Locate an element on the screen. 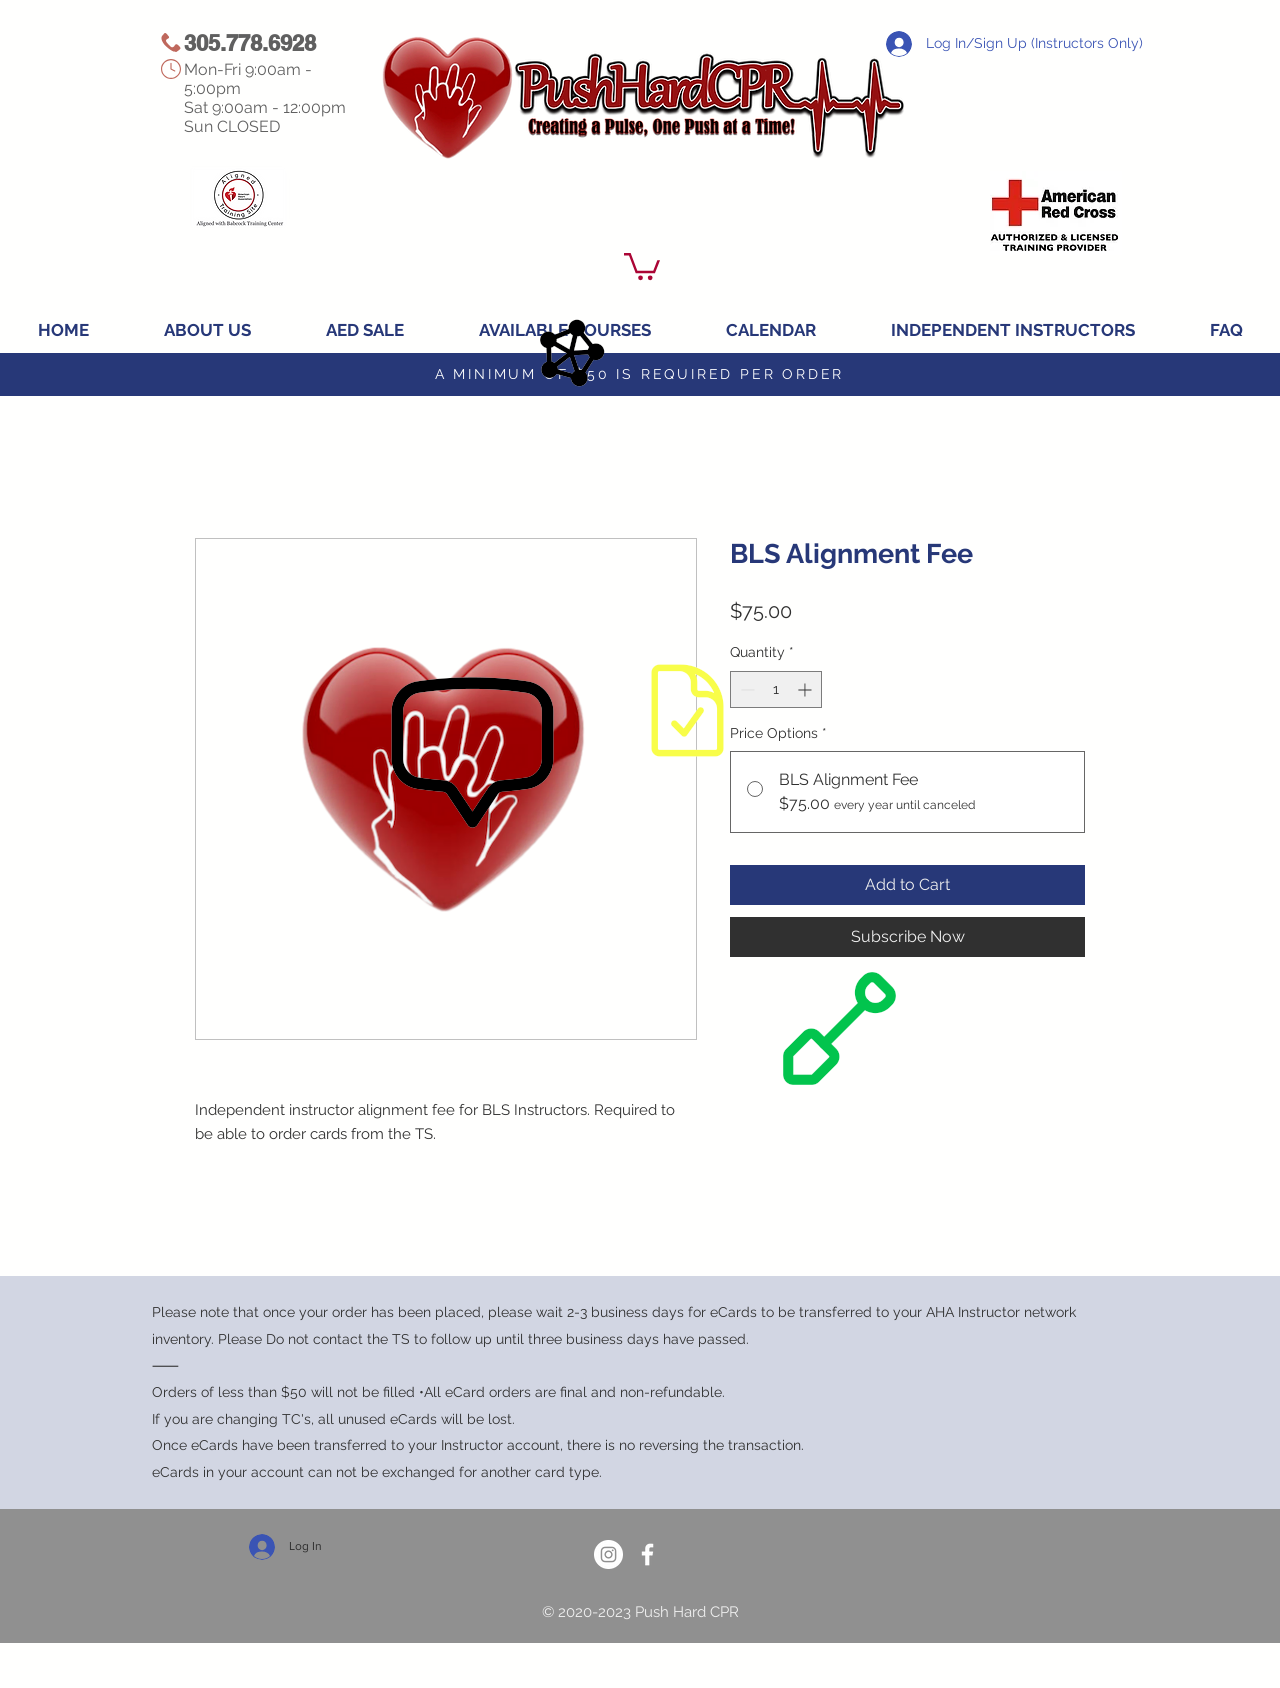 This screenshot has width=1280, height=1688. access gardening or landscaping tools is located at coordinates (839, 1028).